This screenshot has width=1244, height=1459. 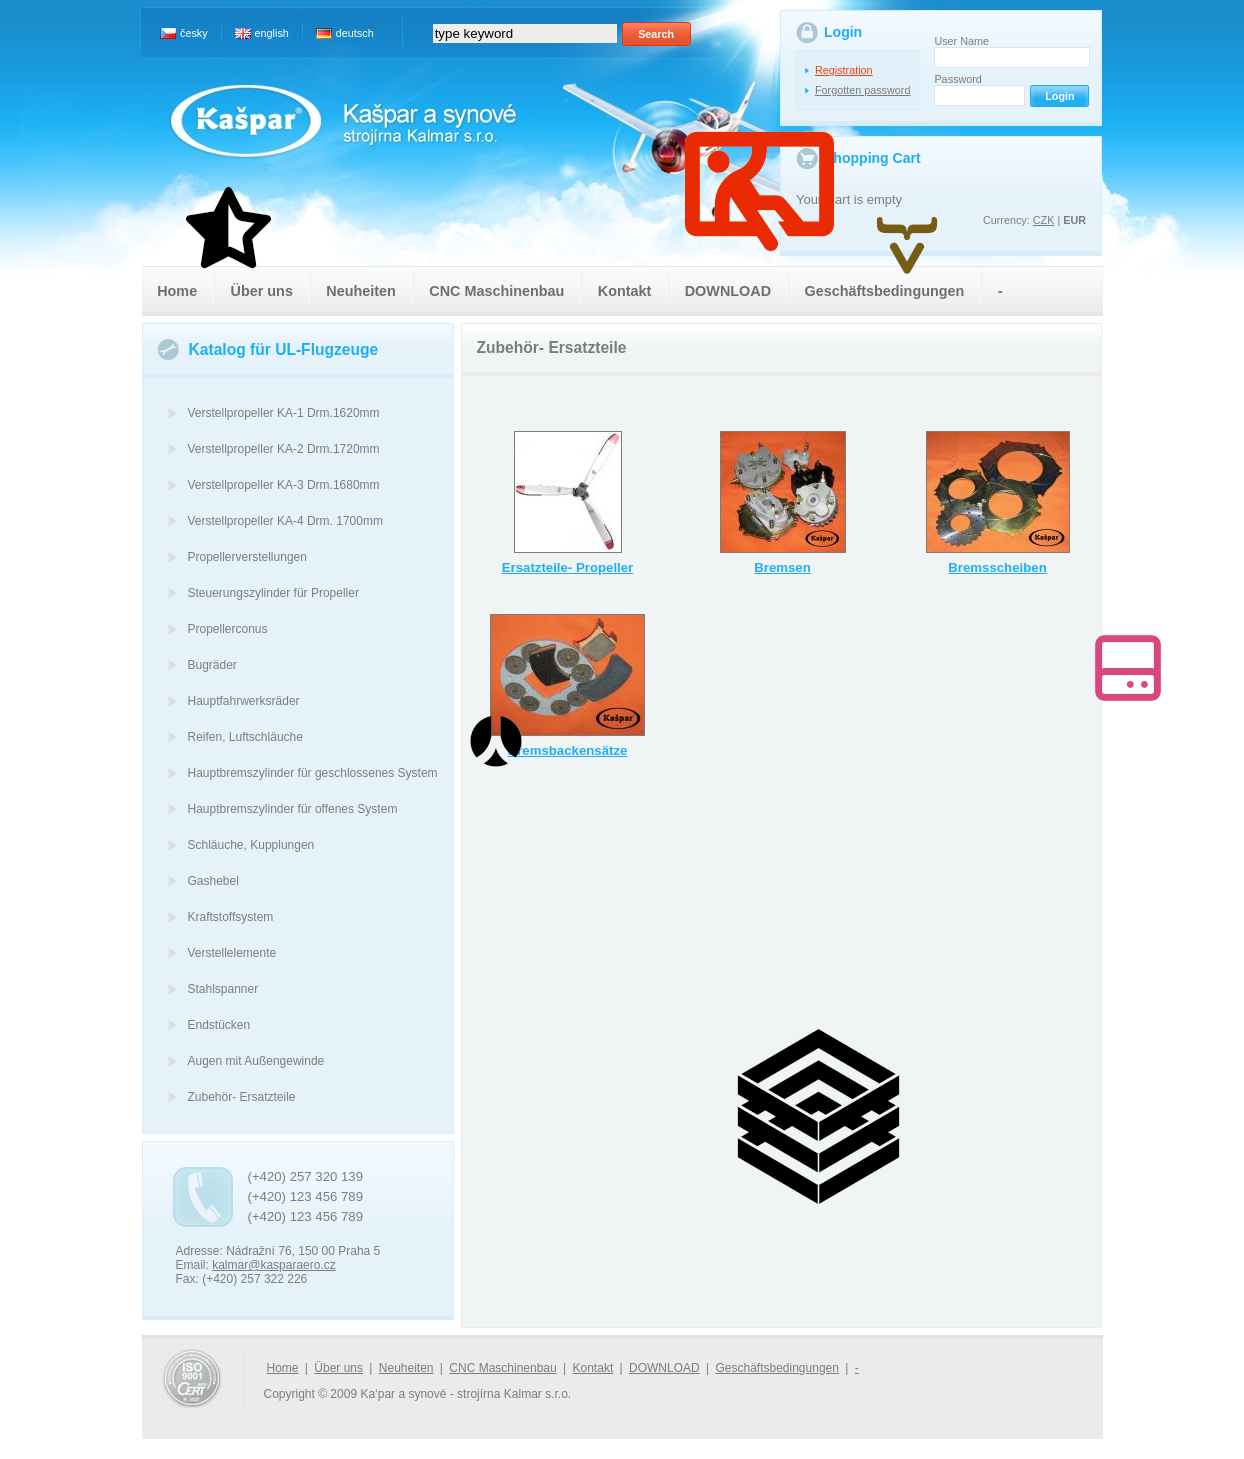 What do you see at coordinates (759, 191) in the screenshot?
I see `emergency exit or escape route` at bounding box center [759, 191].